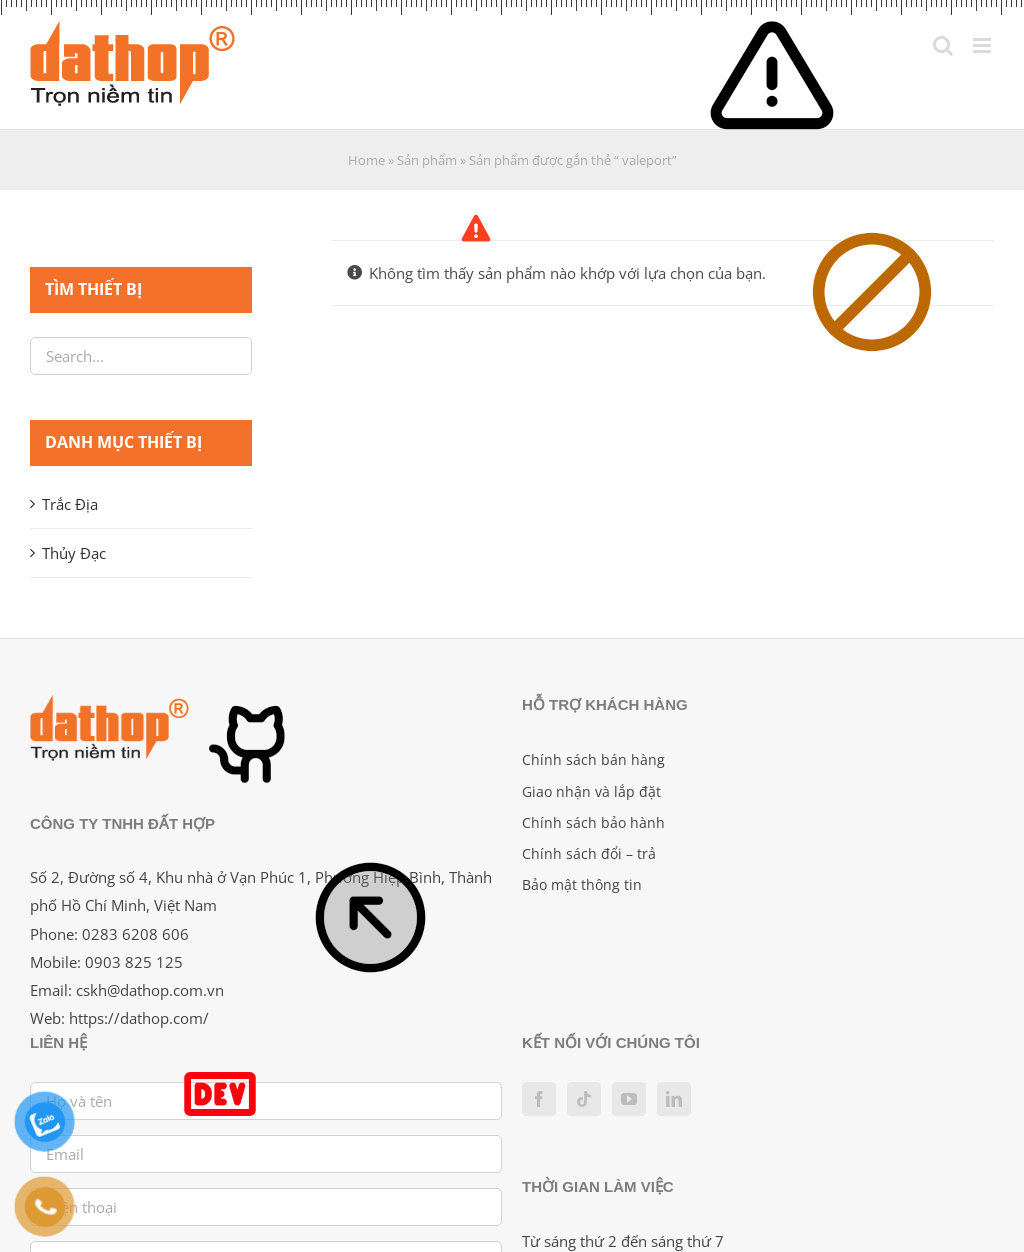  I want to click on warning or caution indicator, so click(772, 79).